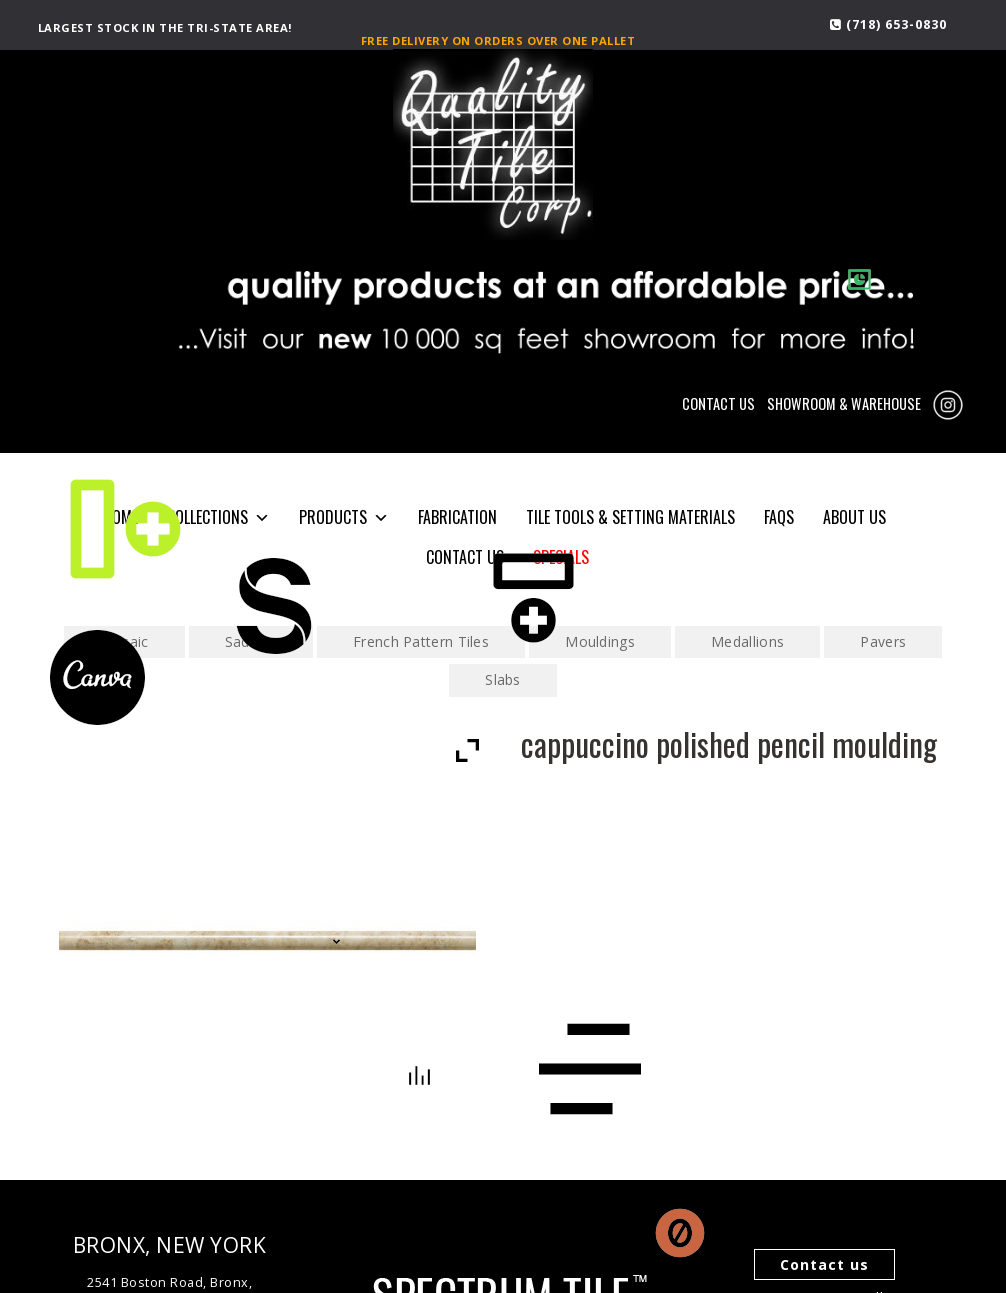 This screenshot has width=1006, height=1293. I want to click on navigate to Sanity CMS integration, so click(274, 606).